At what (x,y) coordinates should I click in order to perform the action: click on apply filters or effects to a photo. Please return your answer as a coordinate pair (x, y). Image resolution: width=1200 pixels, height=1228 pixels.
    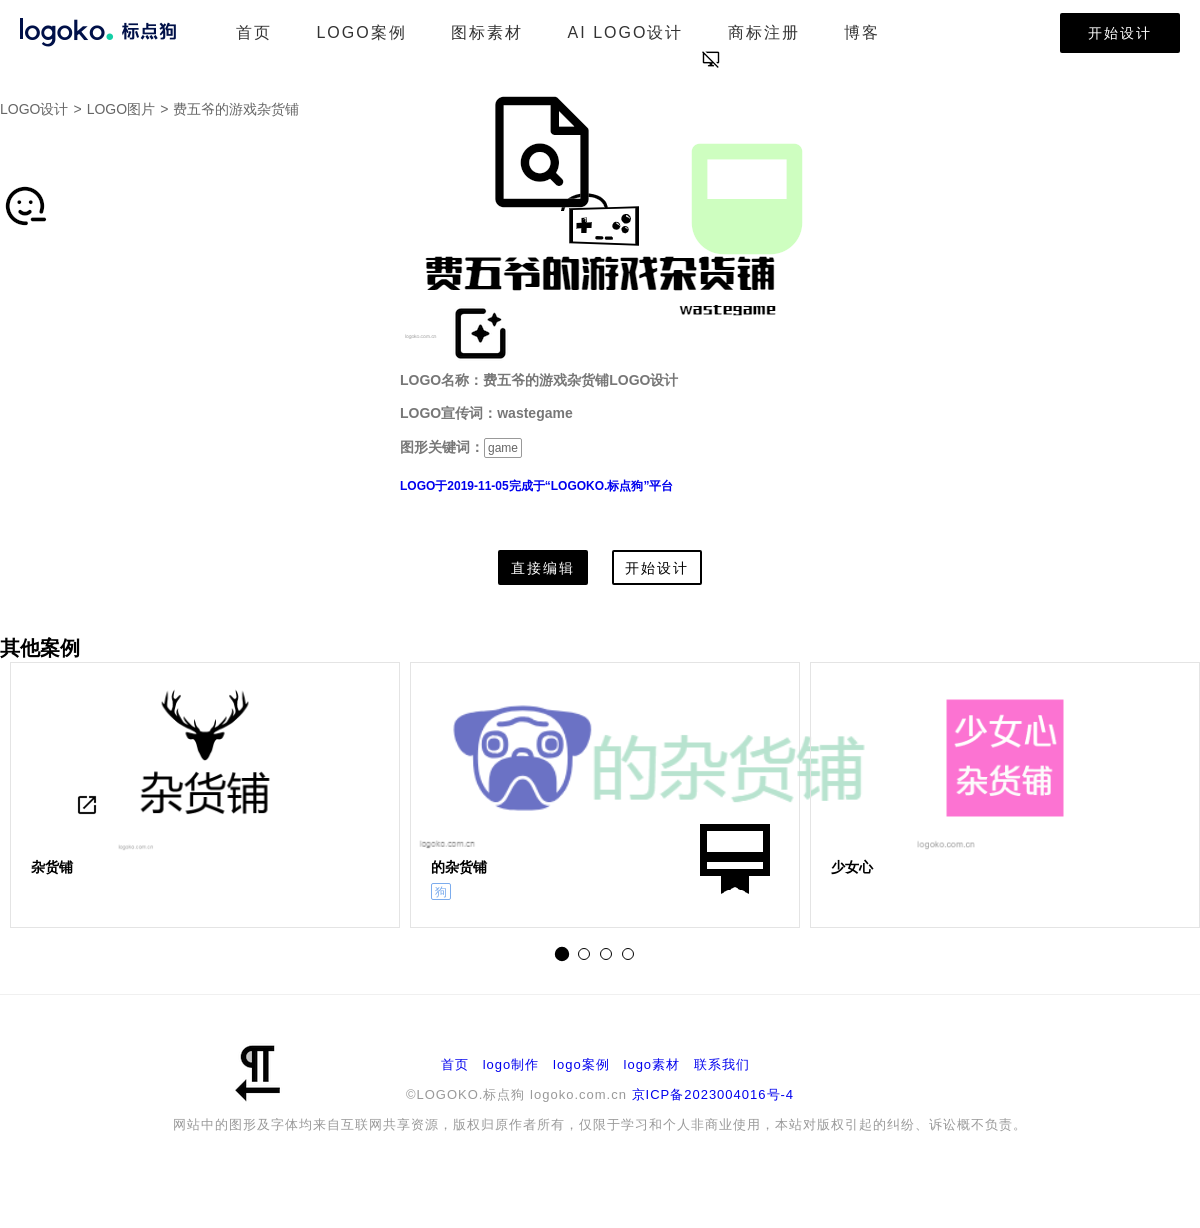
    Looking at the image, I should click on (480, 333).